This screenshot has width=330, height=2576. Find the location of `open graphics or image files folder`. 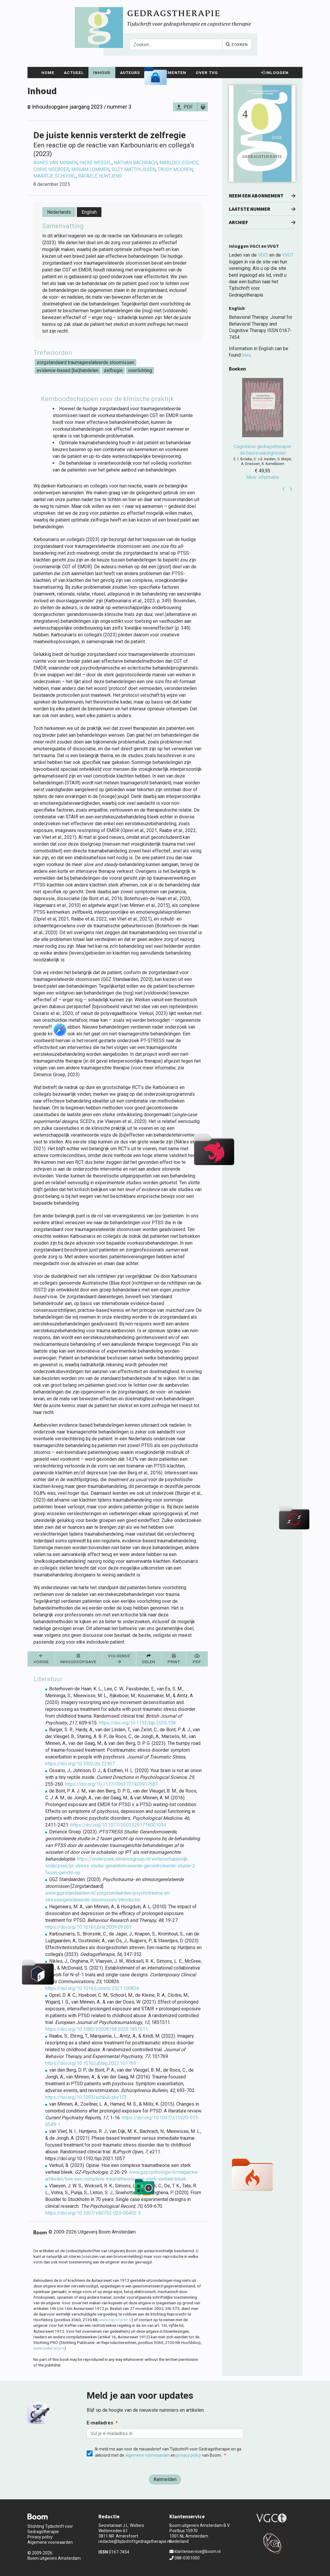

open graphics or image files folder is located at coordinates (144, 2187).